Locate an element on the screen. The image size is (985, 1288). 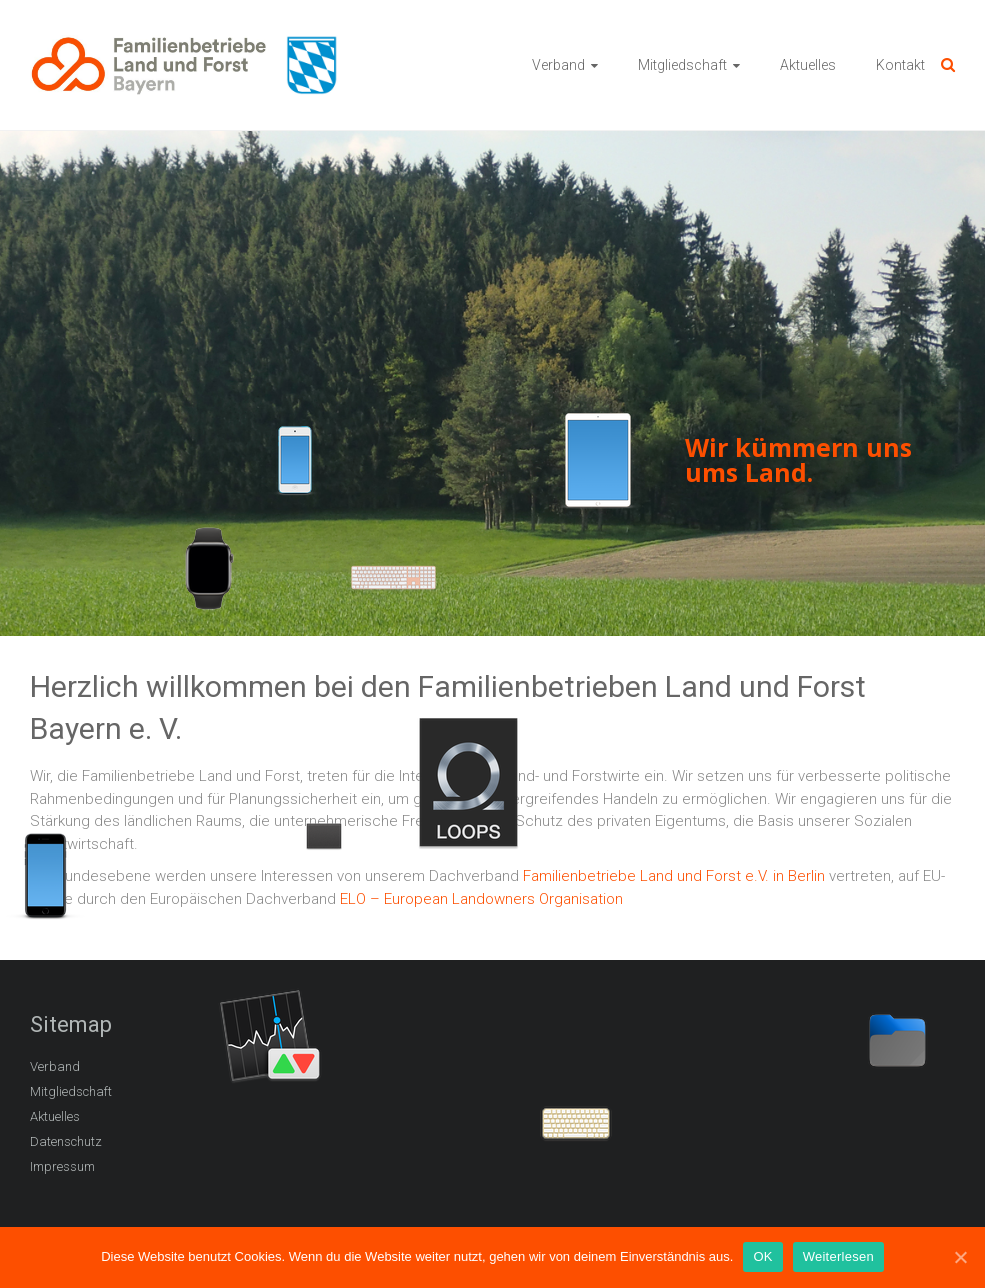
iPod Touch device connected is located at coordinates (295, 461).